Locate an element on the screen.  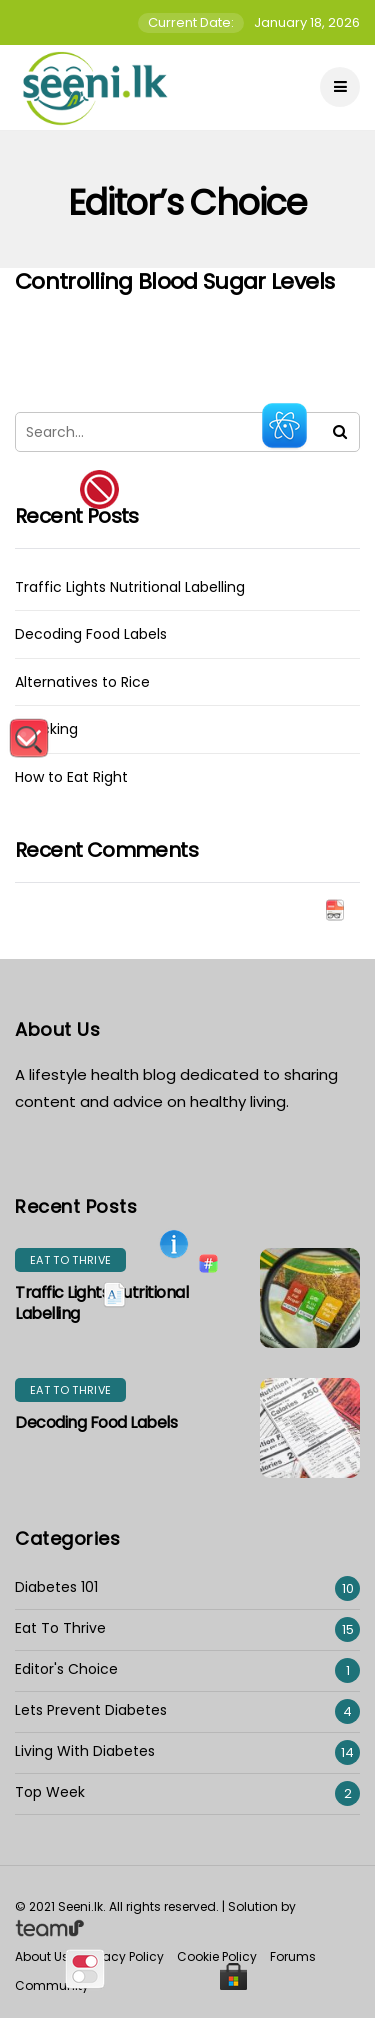
open atom text editor is located at coordinates (284, 425).